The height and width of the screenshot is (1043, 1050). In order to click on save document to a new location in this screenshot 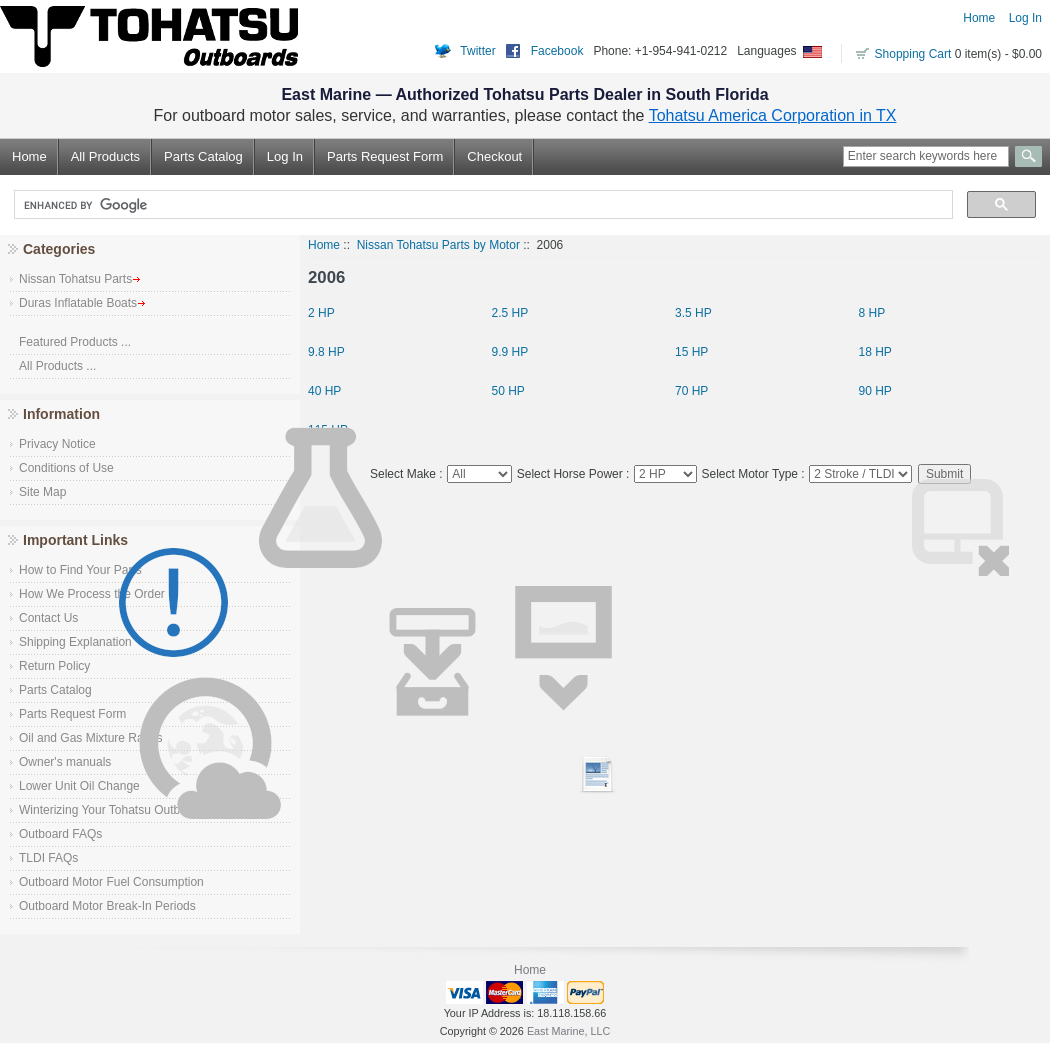, I will do `click(432, 665)`.